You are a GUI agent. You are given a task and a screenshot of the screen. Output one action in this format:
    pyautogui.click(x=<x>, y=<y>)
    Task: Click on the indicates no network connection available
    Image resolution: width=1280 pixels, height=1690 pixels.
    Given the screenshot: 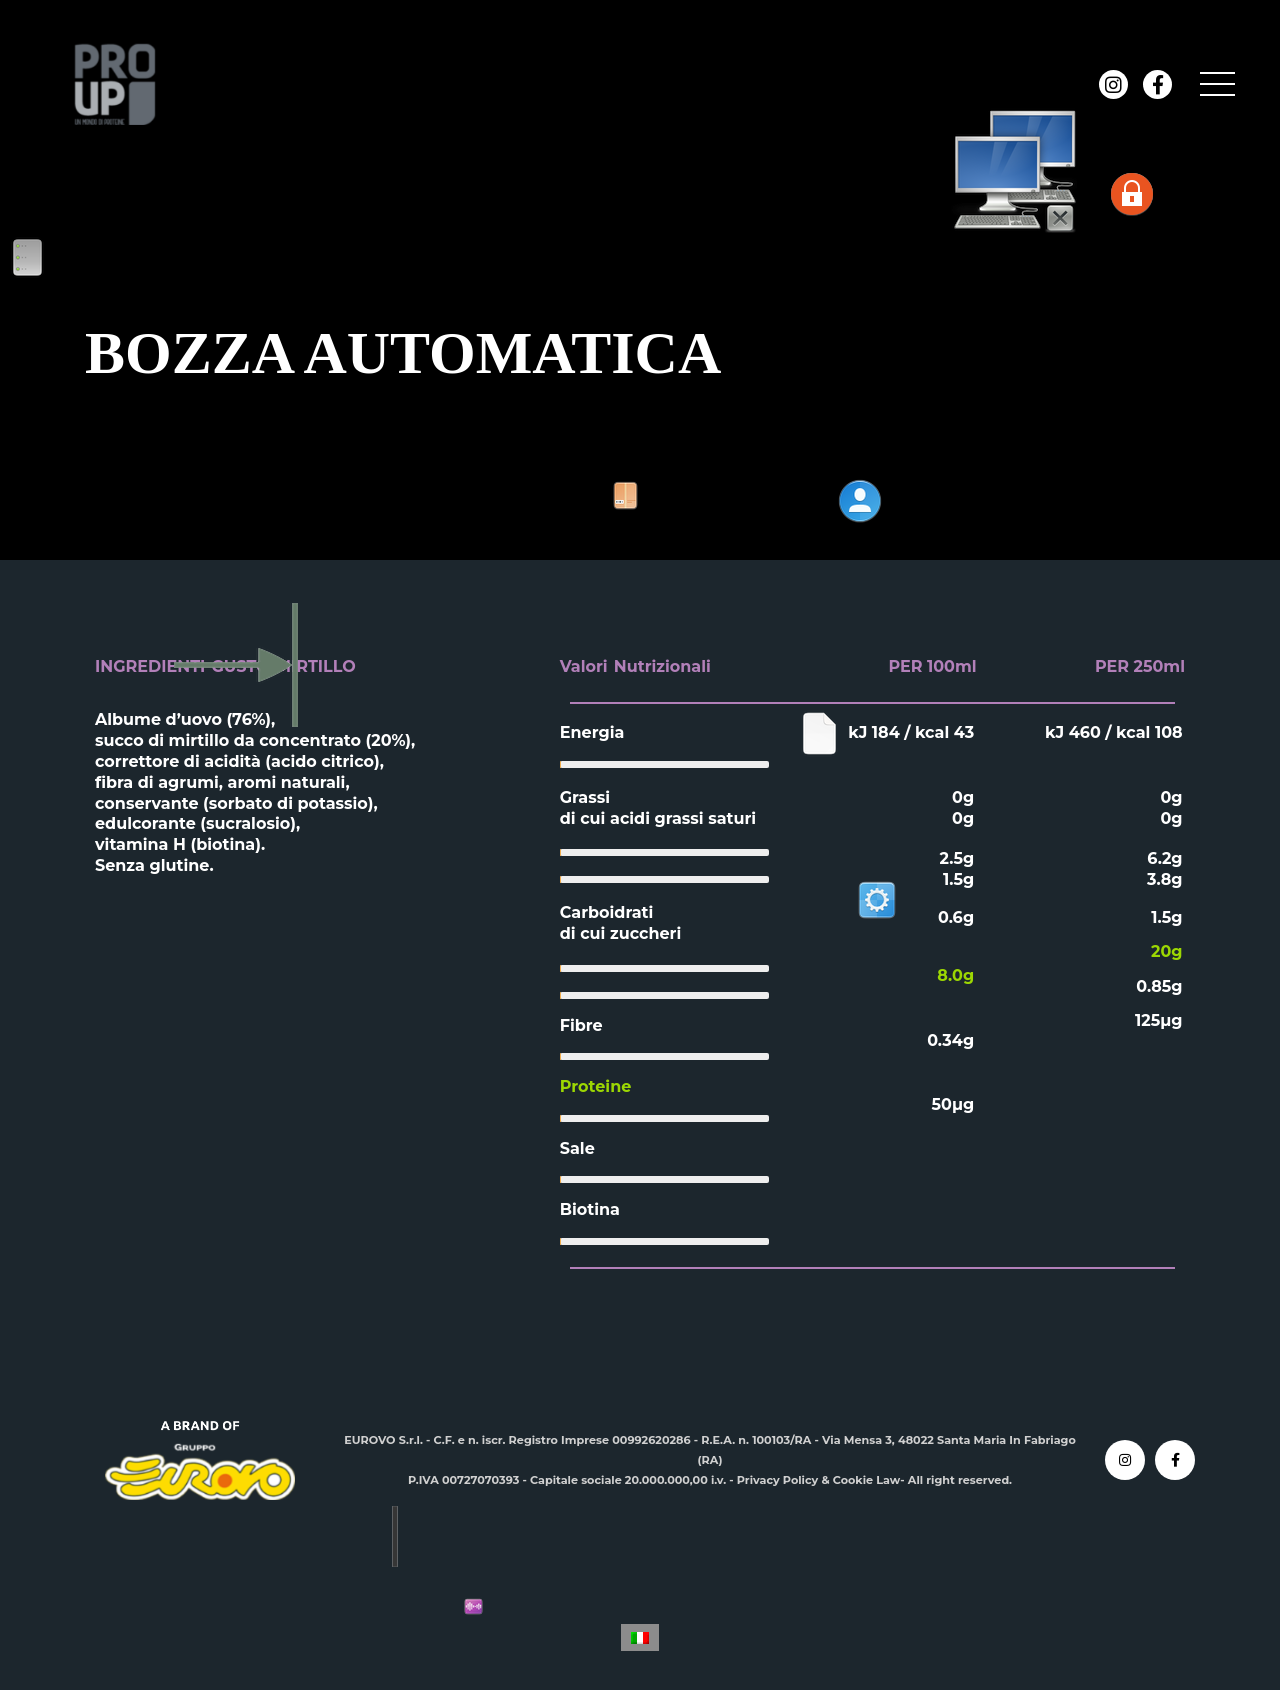 What is the action you would take?
    pyautogui.click(x=1014, y=170)
    